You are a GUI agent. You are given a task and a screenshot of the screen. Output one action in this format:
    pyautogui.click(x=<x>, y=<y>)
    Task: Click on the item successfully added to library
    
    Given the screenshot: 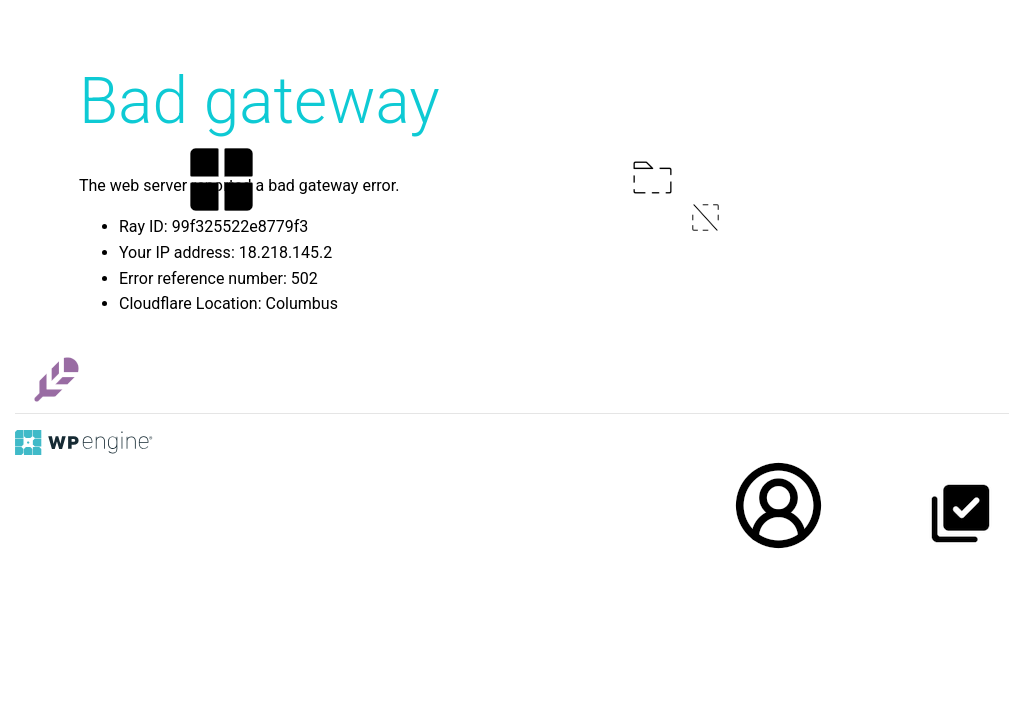 What is the action you would take?
    pyautogui.click(x=960, y=513)
    